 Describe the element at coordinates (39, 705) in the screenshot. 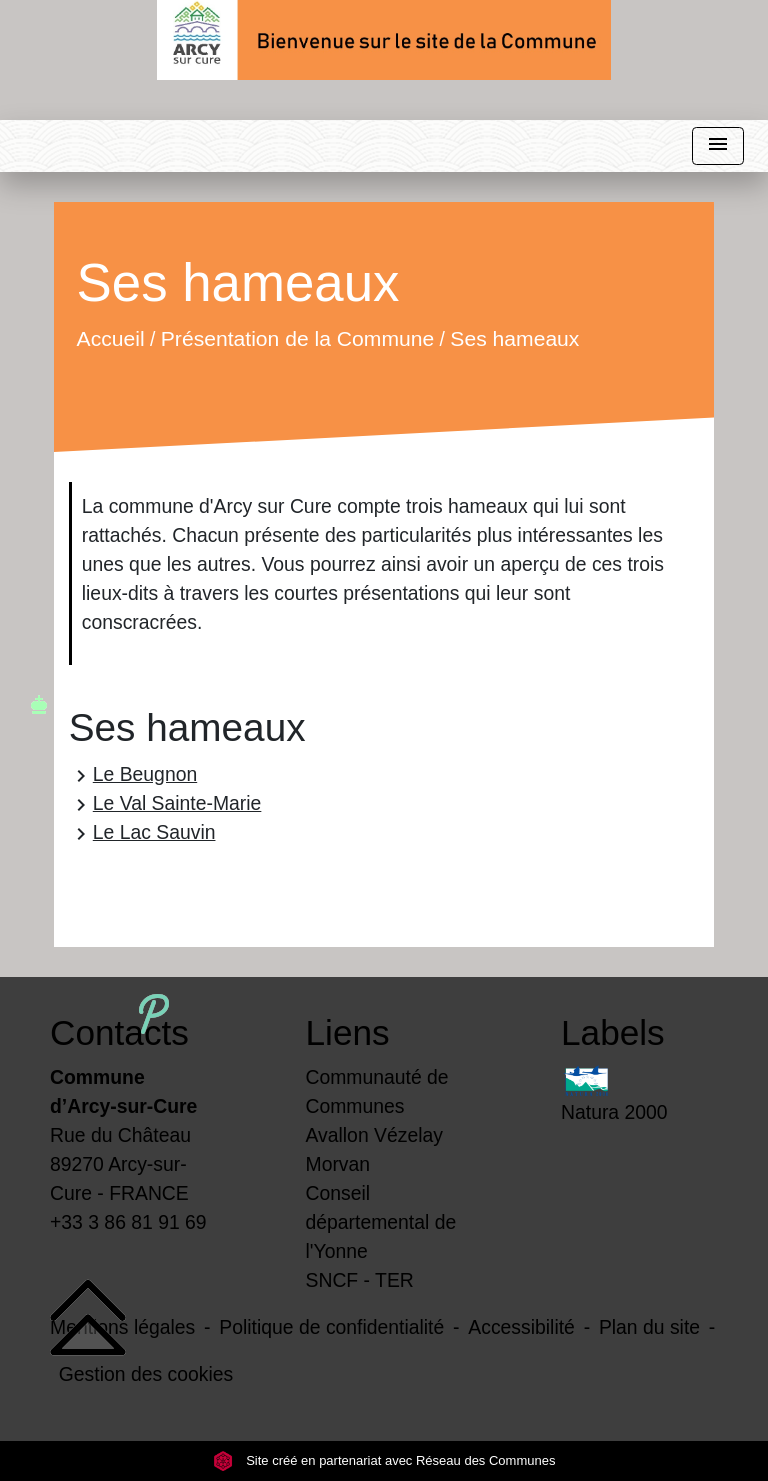

I see `chess king piece indicator` at that location.